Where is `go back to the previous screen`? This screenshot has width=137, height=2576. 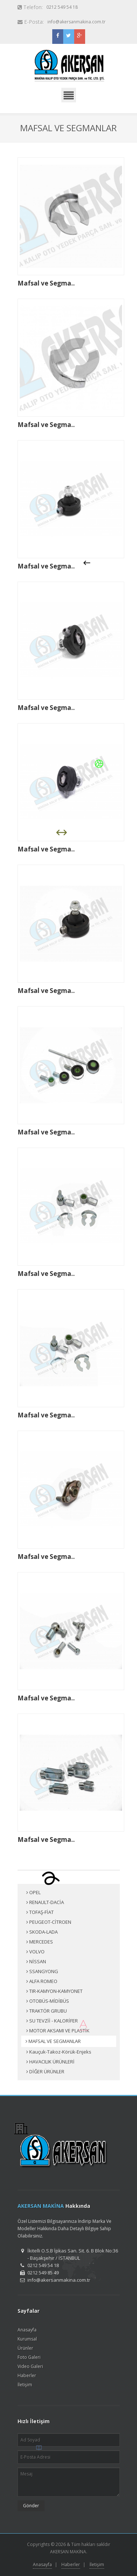
go back to the previous screen is located at coordinates (87, 563).